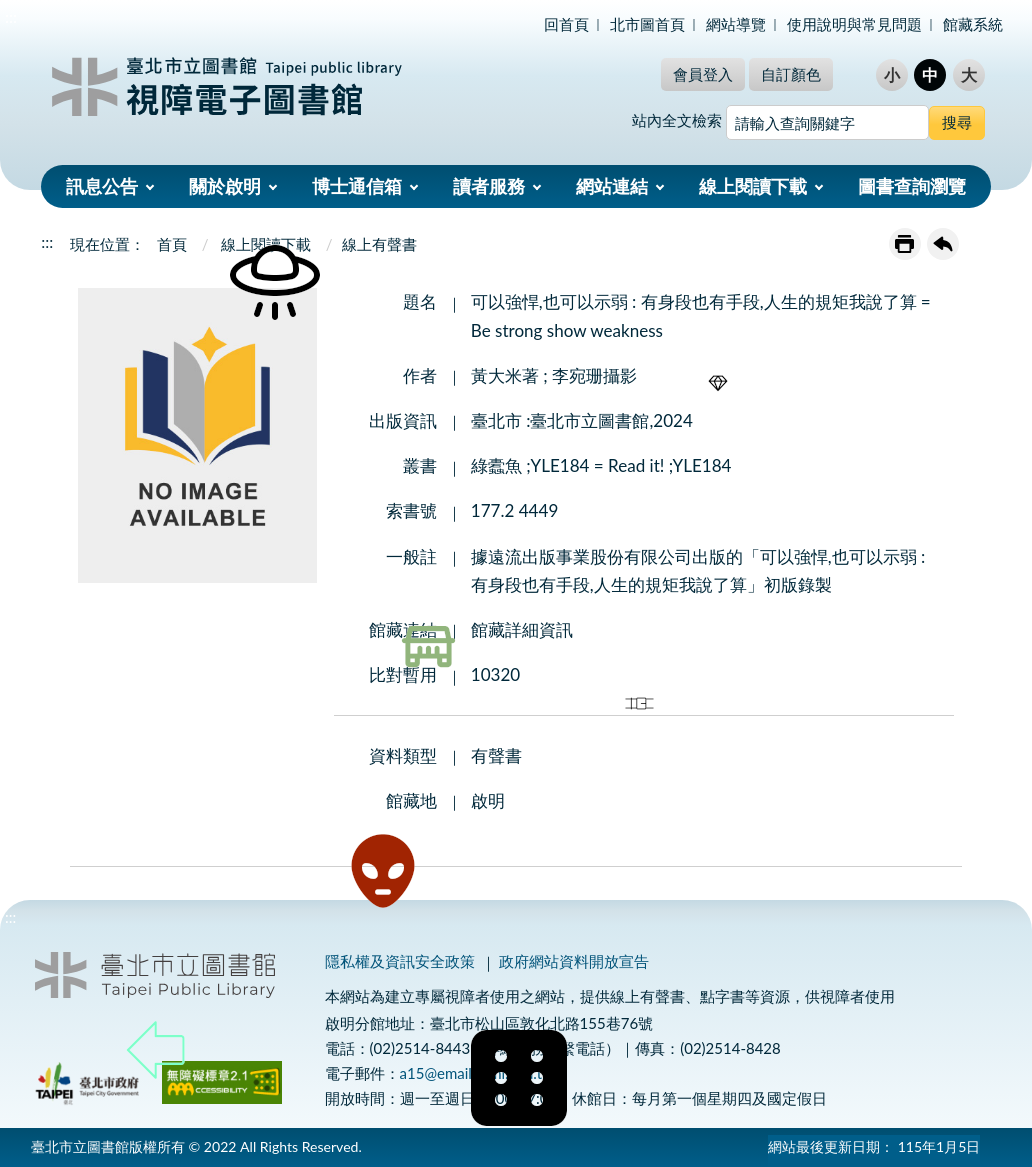 Image resolution: width=1032 pixels, height=1167 pixels. Describe the element at coordinates (158, 1050) in the screenshot. I see `go back to the previous screen` at that location.